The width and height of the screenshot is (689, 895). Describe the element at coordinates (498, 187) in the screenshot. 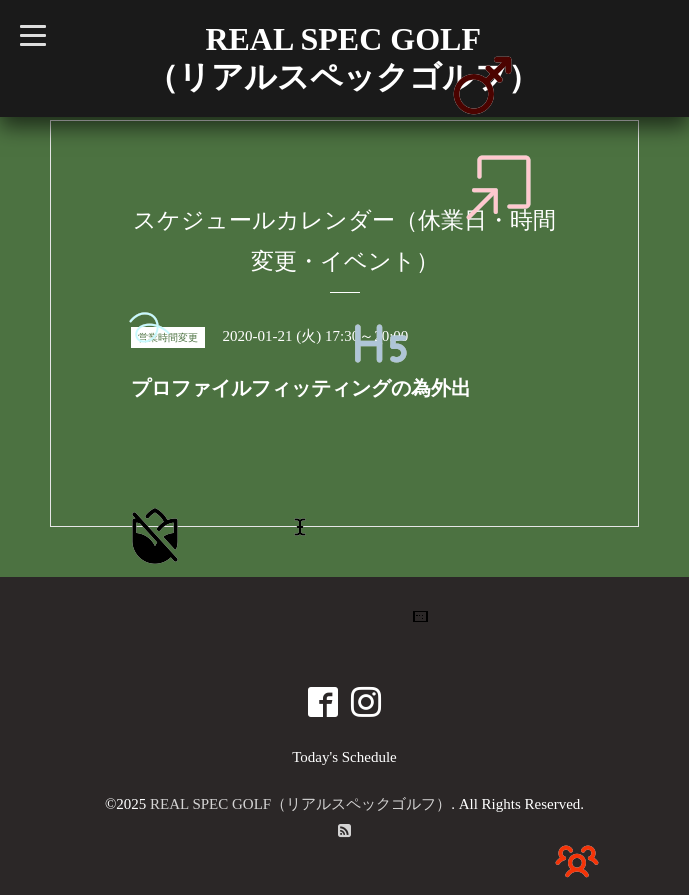

I see `import or bring content into a container` at that location.